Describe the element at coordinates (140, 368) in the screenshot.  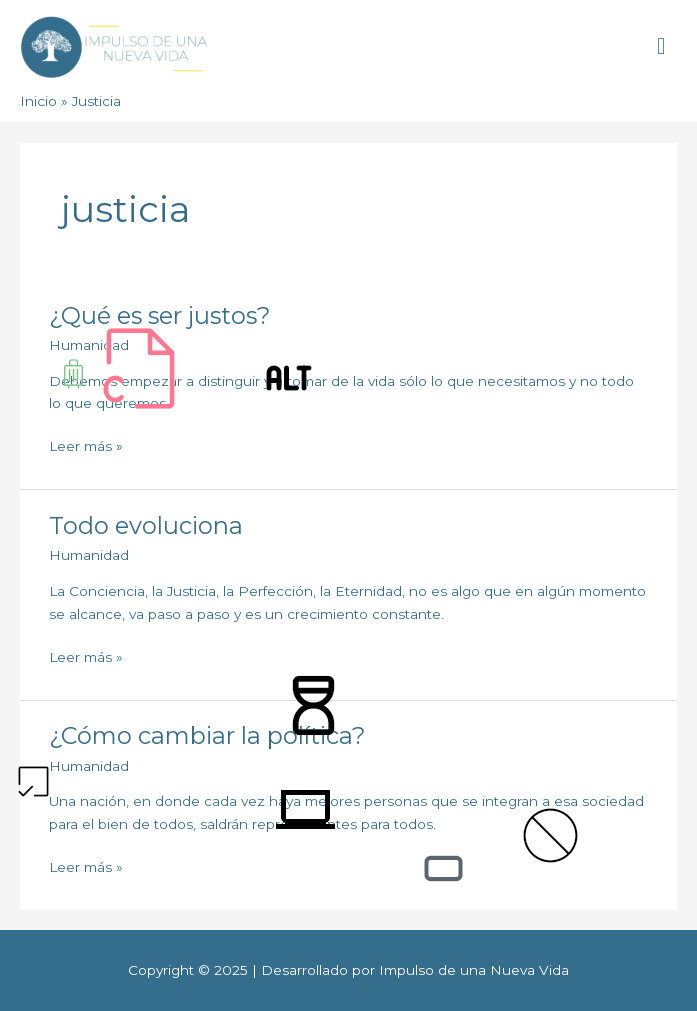
I see `open a C programming language file` at that location.